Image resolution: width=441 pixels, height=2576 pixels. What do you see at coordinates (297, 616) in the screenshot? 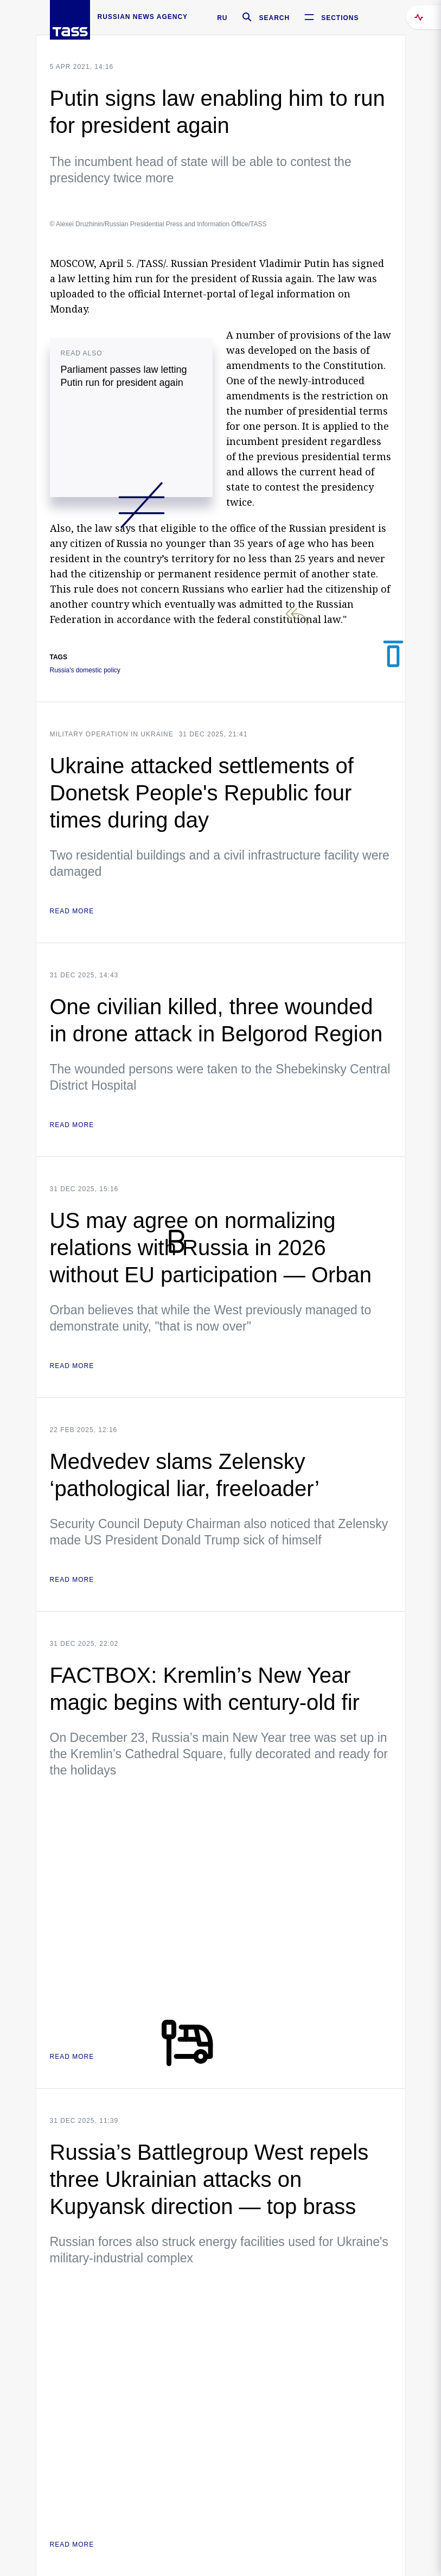
I see `reply all to a message or email` at bounding box center [297, 616].